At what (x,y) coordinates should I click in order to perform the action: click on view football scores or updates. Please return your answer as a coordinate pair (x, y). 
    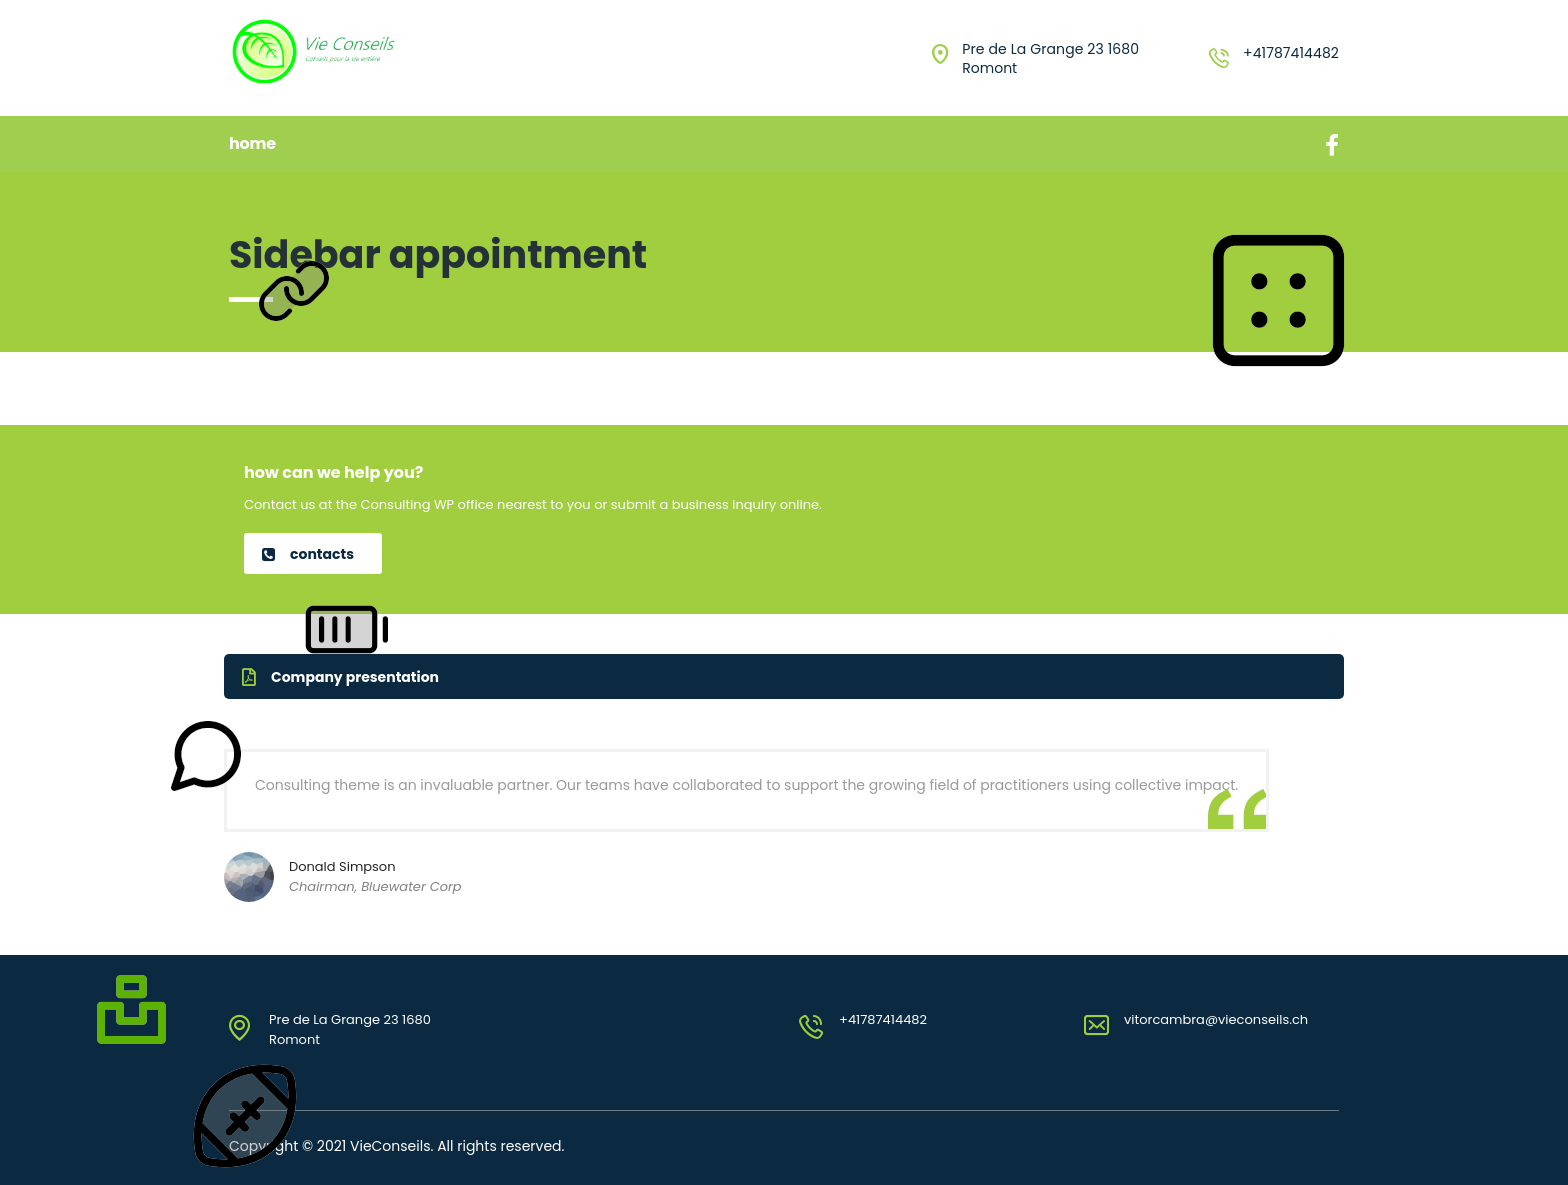
    Looking at the image, I should click on (245, 1116).